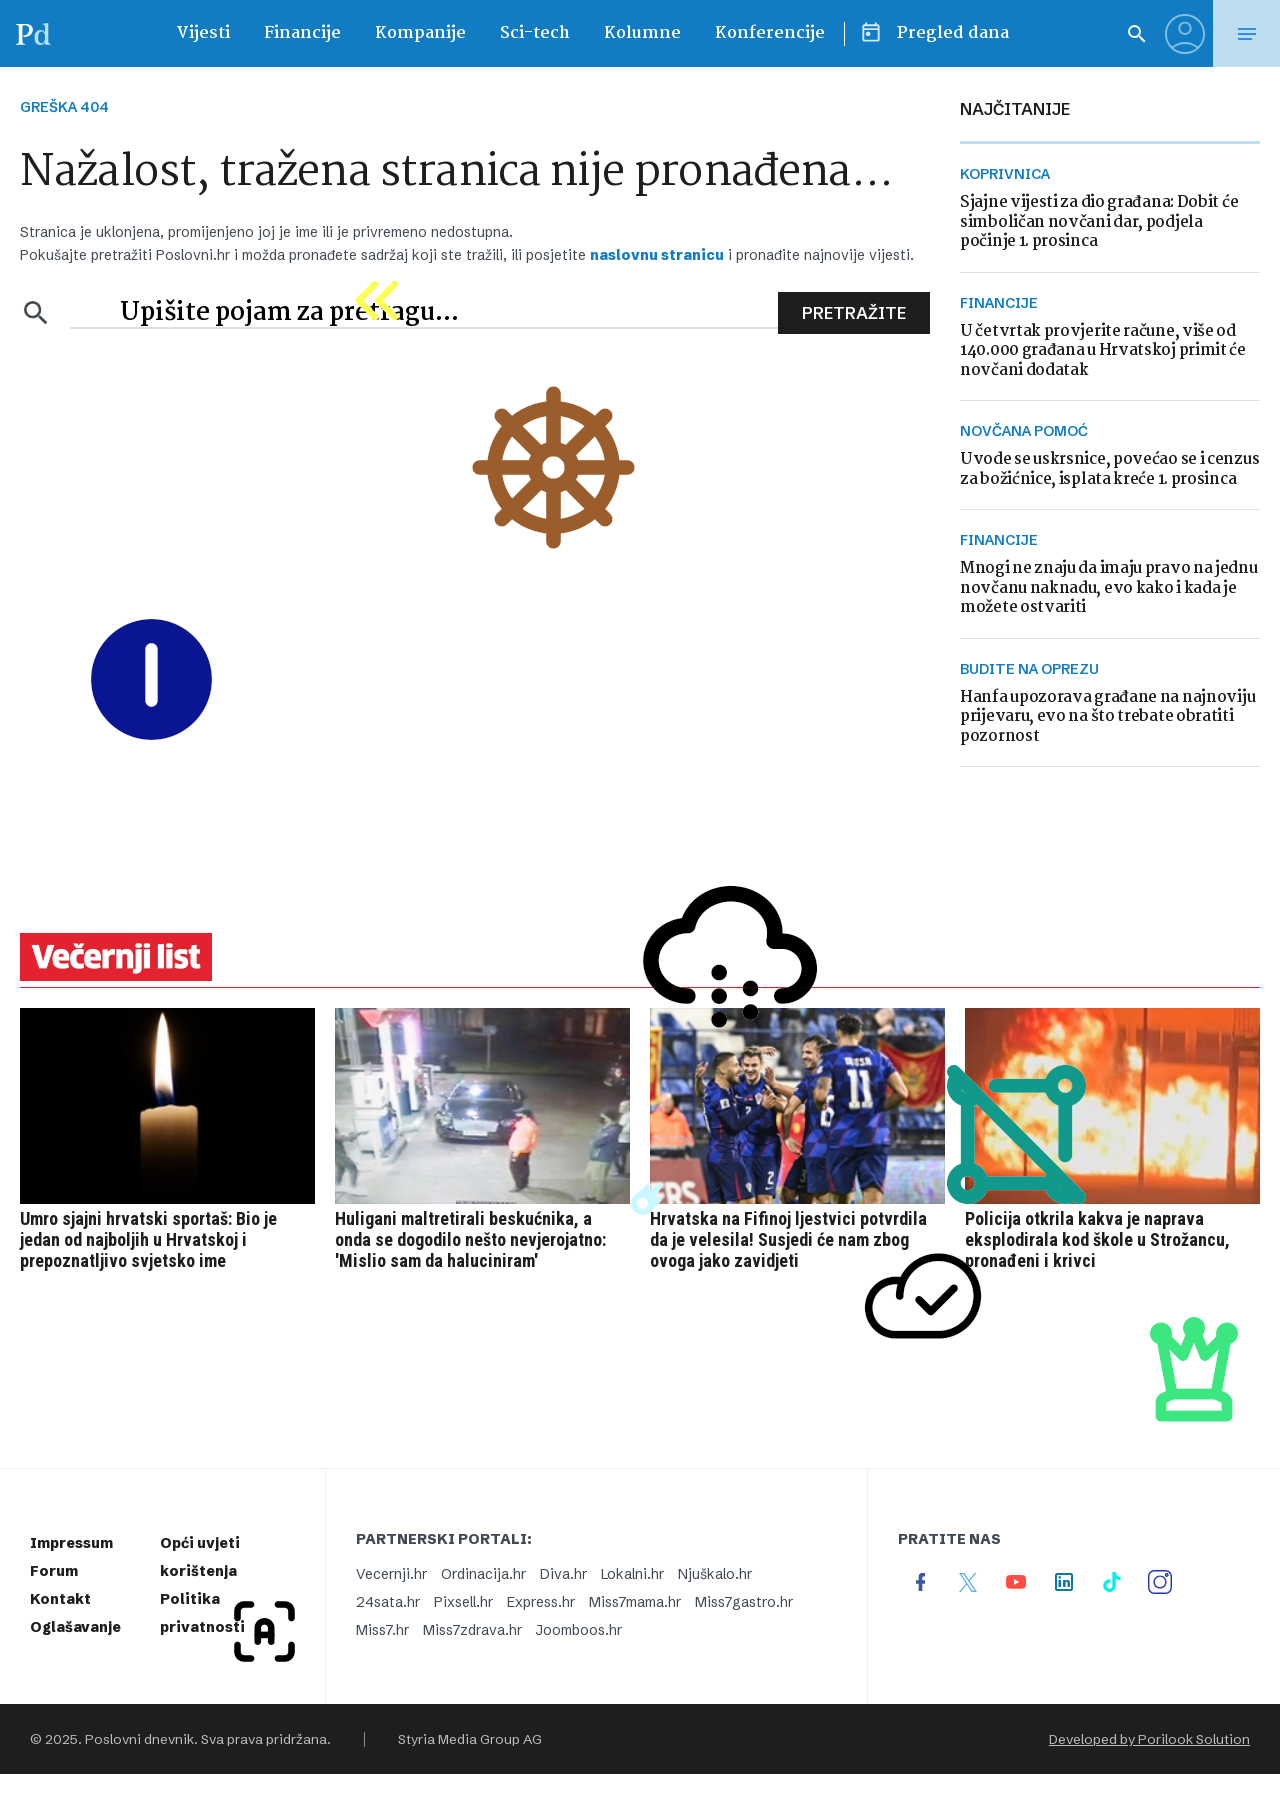 The image size is (1280, 1795). I want to click on indicates 6 o'clock or half past the hour, so click(151, 679).